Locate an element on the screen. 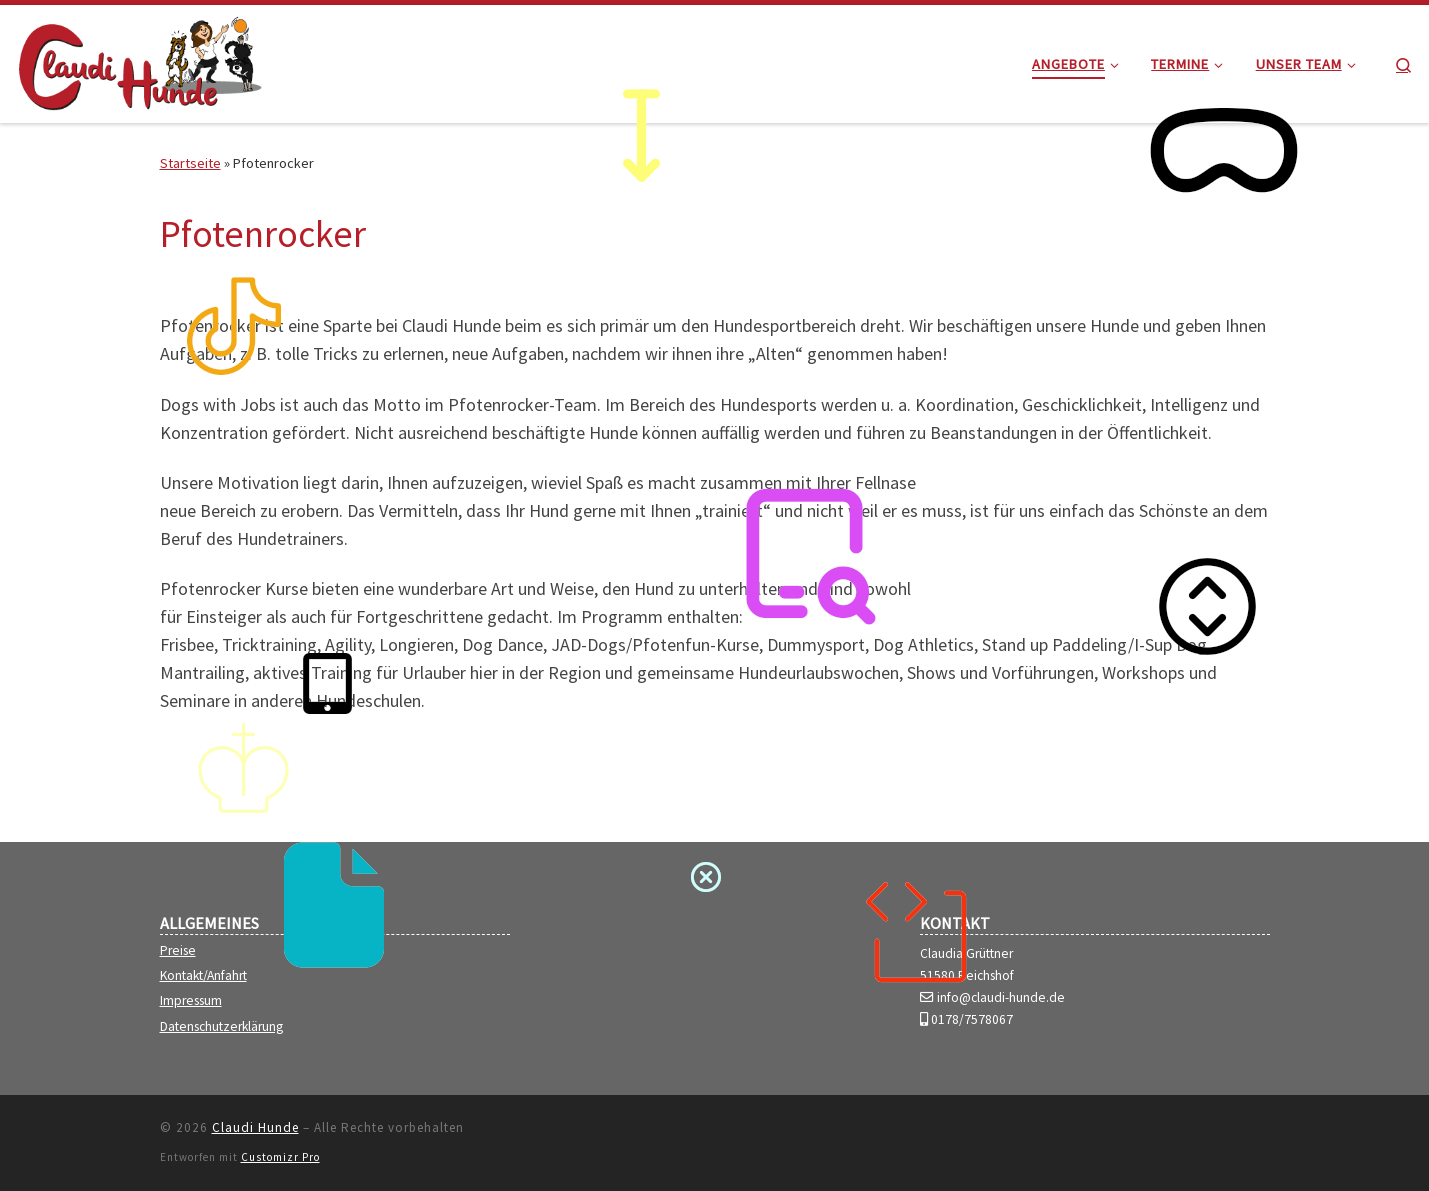 This screenshot has width=1429, height=1191. close or dismiss a dialog is located at coordinates (706, 877).